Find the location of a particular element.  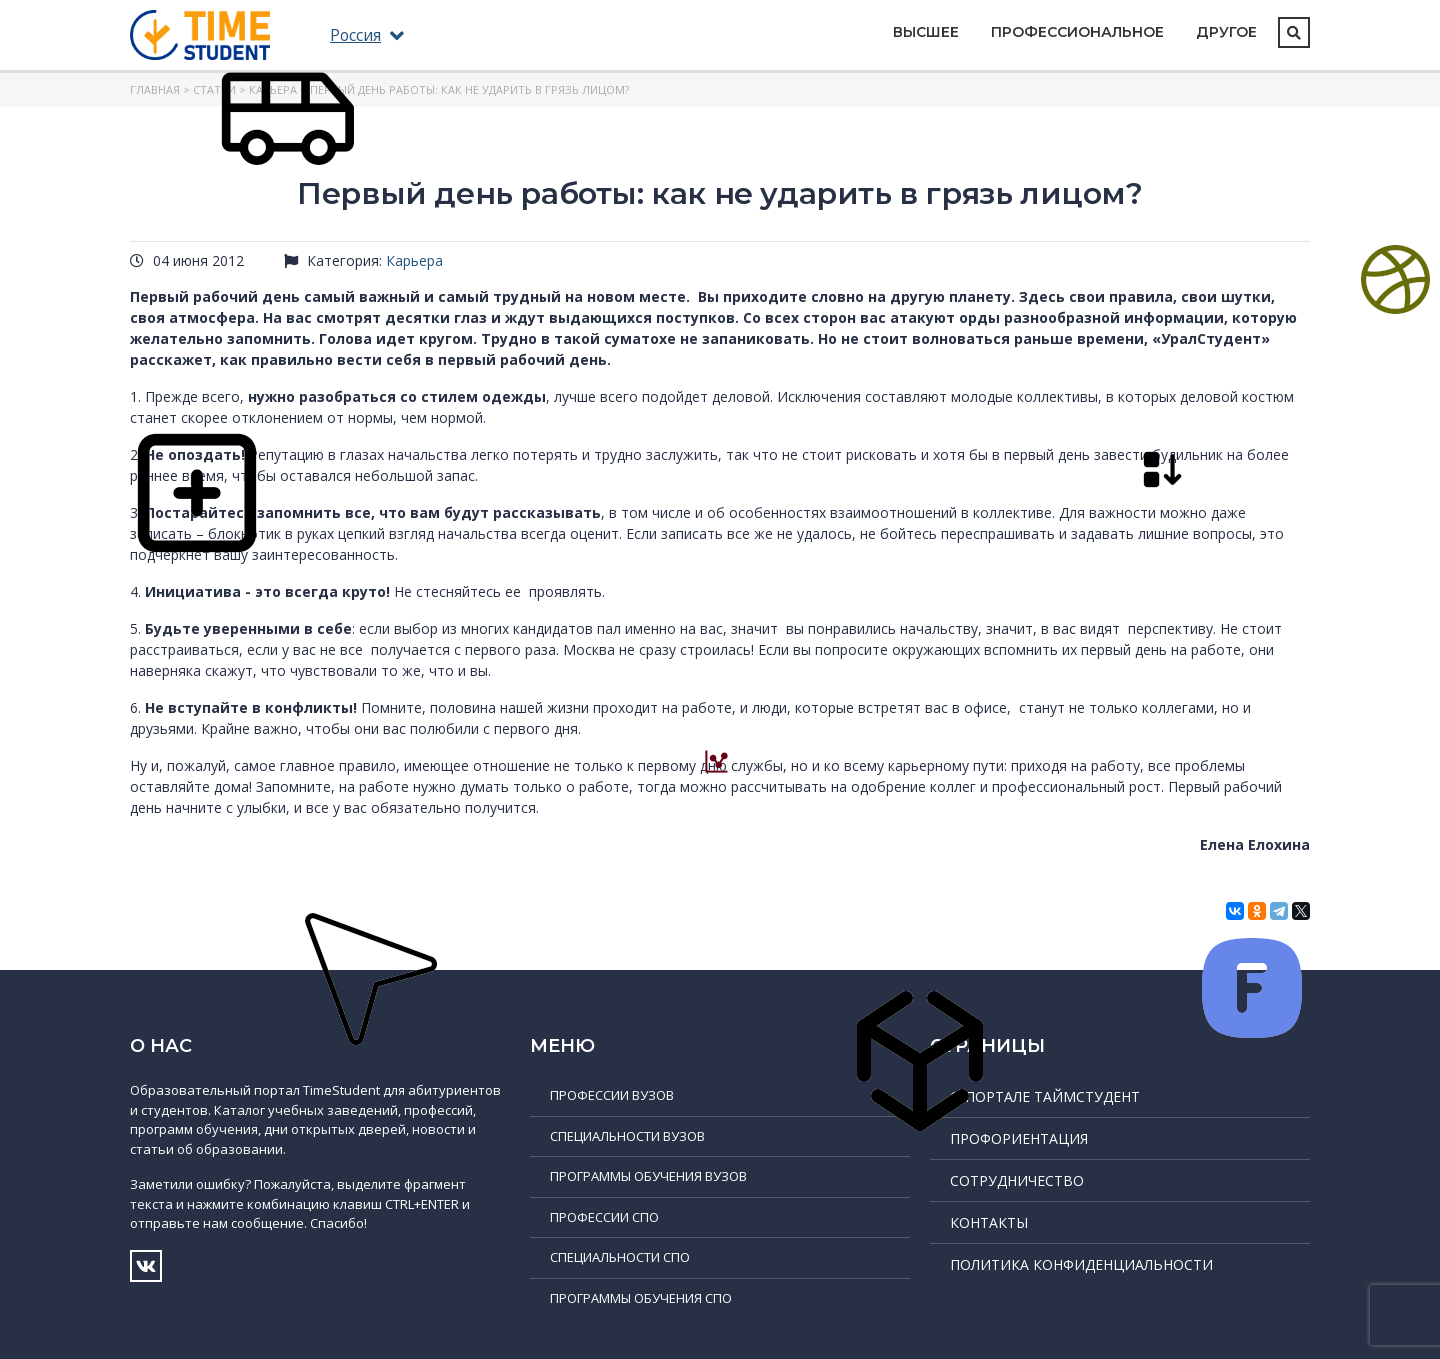

tap to get directions to a destination is located at coordinates (360, 968).